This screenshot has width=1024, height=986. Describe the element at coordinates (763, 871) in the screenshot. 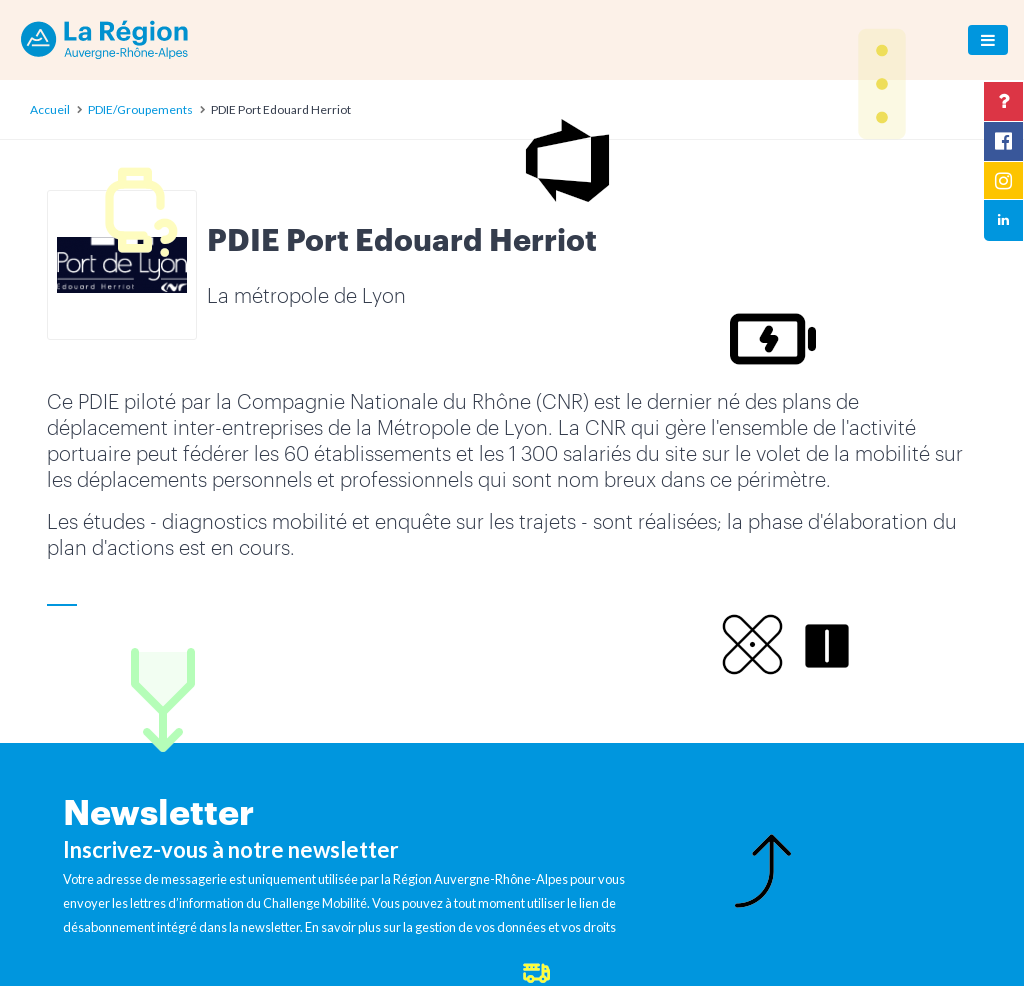

I see `go back and up in navigation` at that location.